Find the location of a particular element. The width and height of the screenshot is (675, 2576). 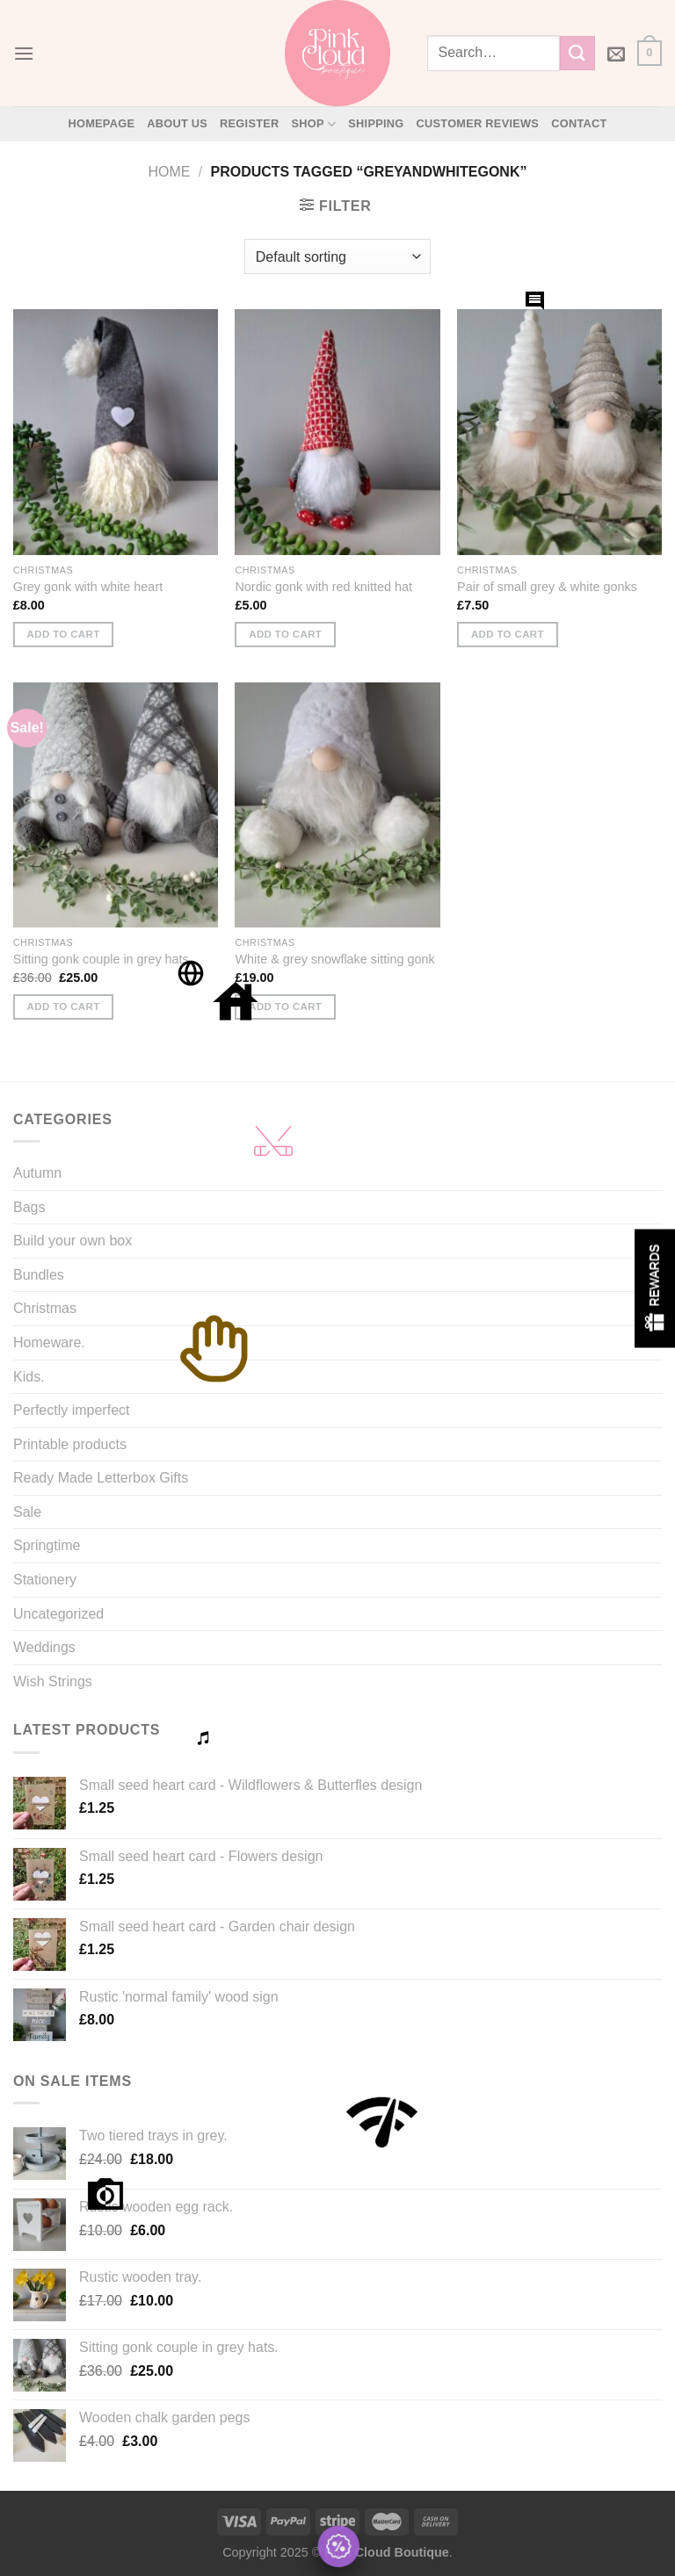

check network connection speed is located at coordinates (381, 2121).